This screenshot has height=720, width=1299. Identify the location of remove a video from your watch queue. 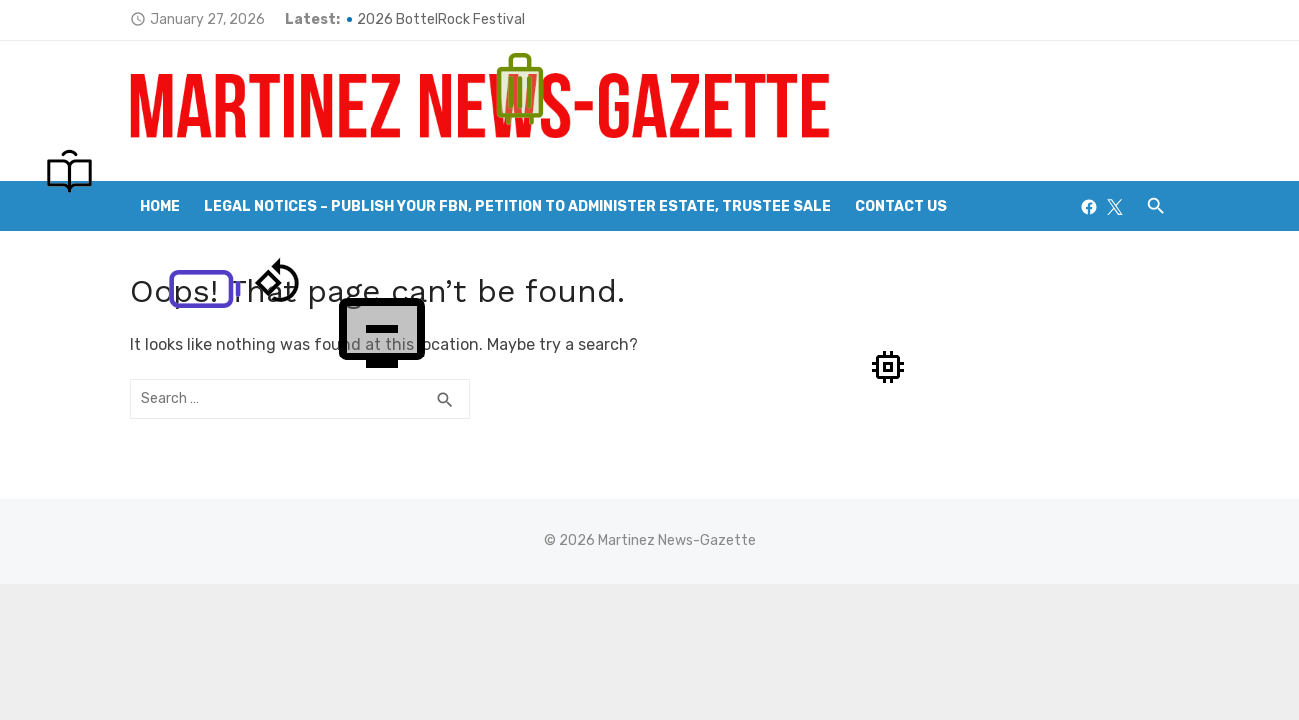
(382, 333).